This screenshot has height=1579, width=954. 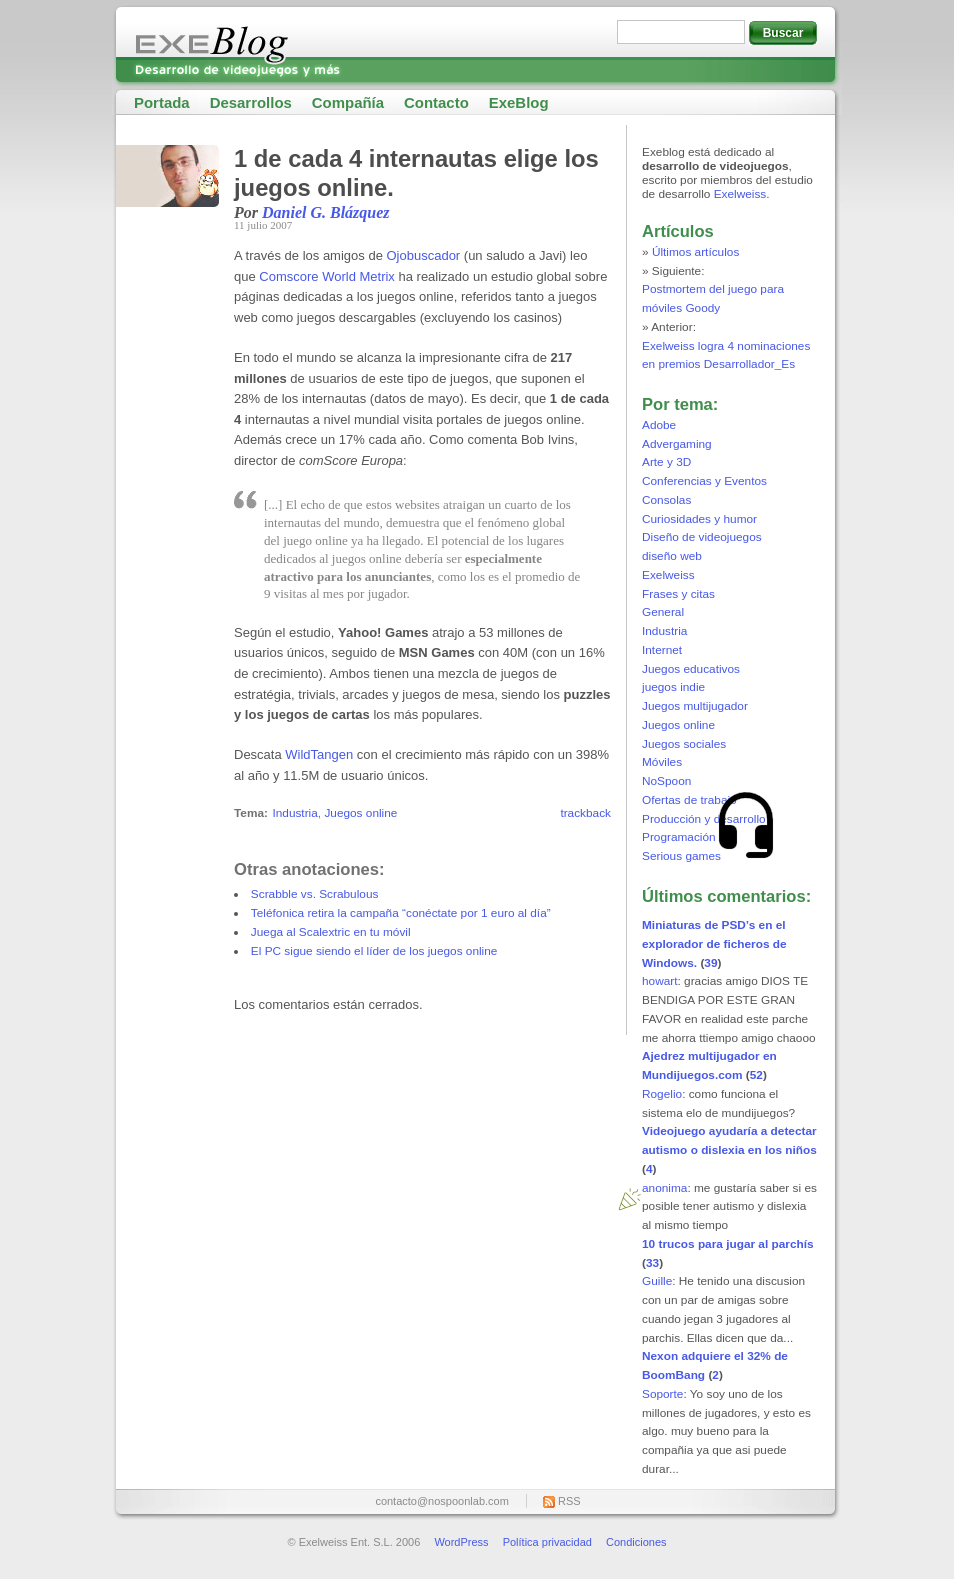 I want to click on celebration or success notification, so click(x=628, y=1200).